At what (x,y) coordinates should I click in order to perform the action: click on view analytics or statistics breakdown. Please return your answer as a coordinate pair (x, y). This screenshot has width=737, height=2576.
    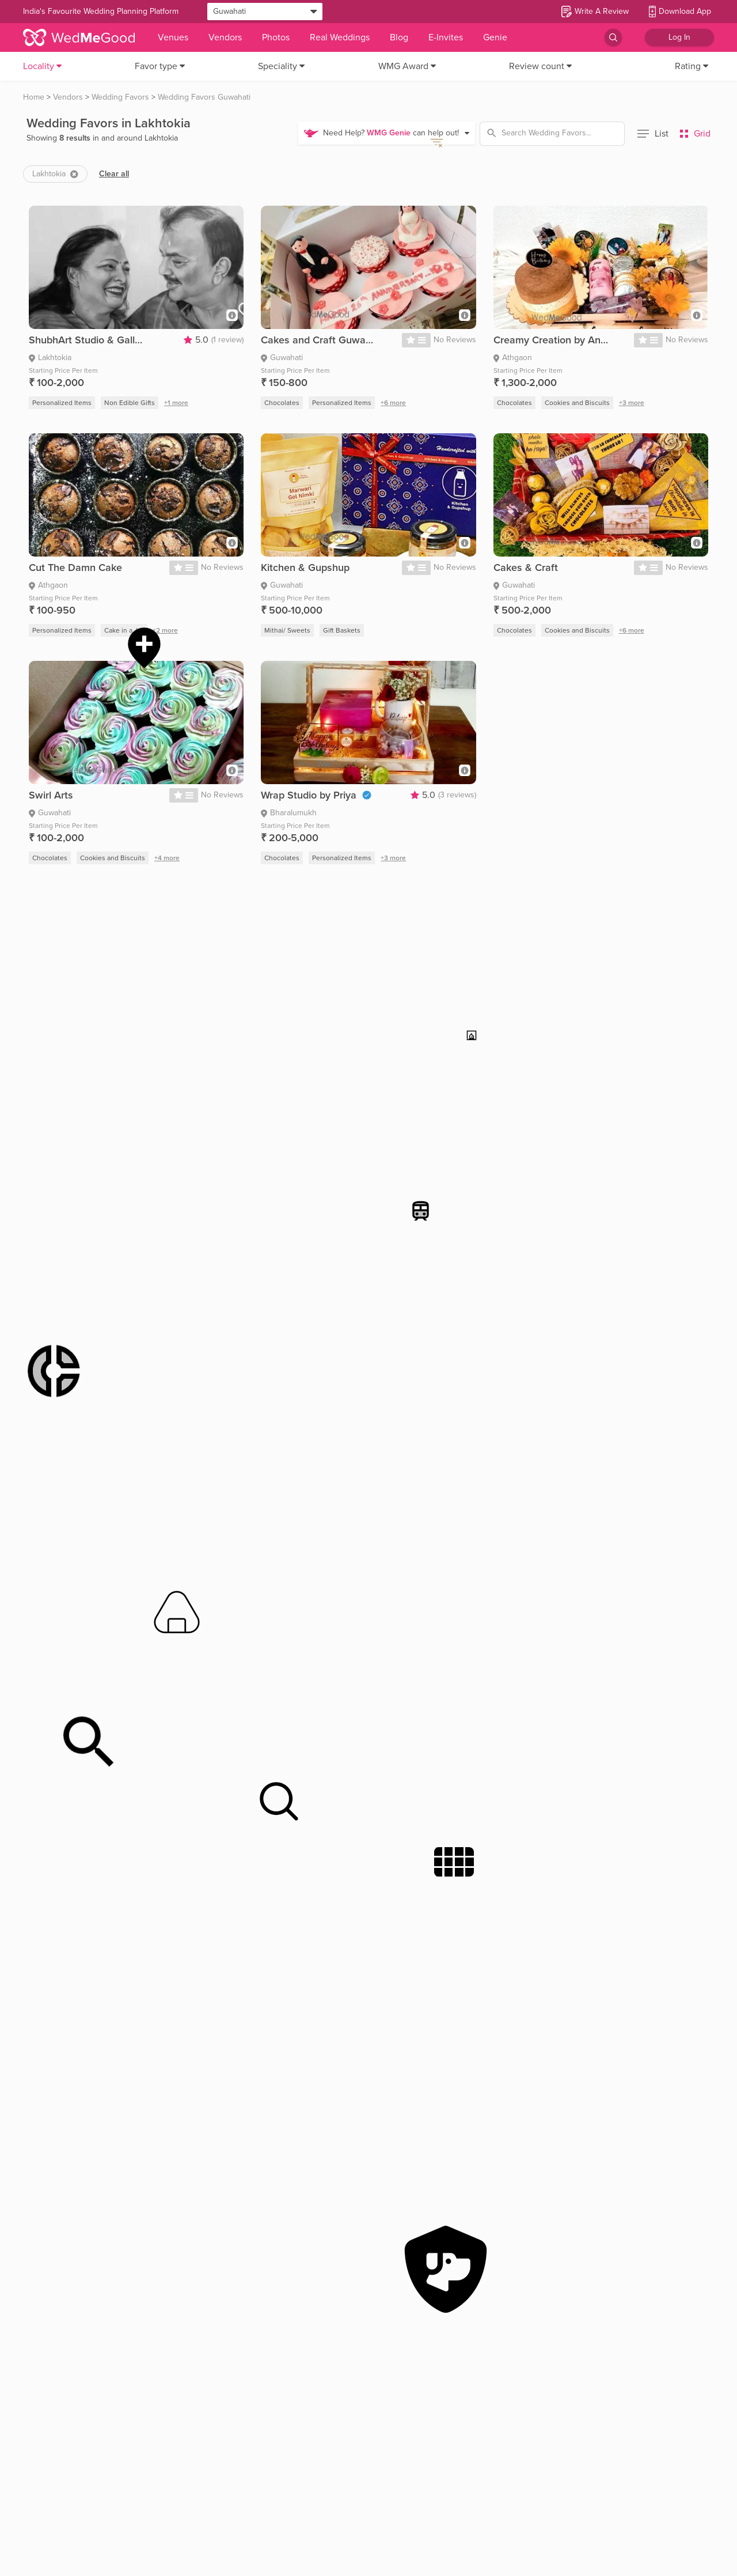
    Looking at the image, I should click on (54, 1371).